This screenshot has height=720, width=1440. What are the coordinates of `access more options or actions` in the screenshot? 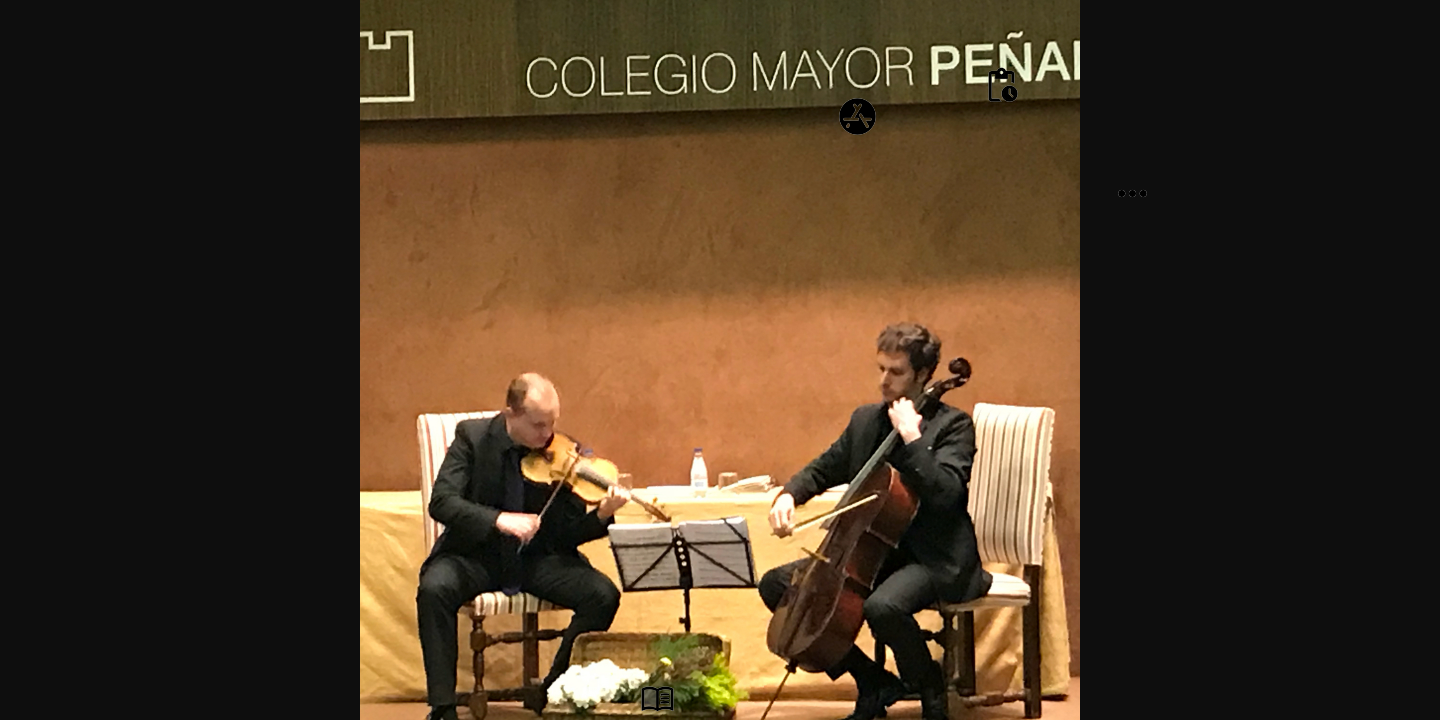 It's located at (1132, 193).